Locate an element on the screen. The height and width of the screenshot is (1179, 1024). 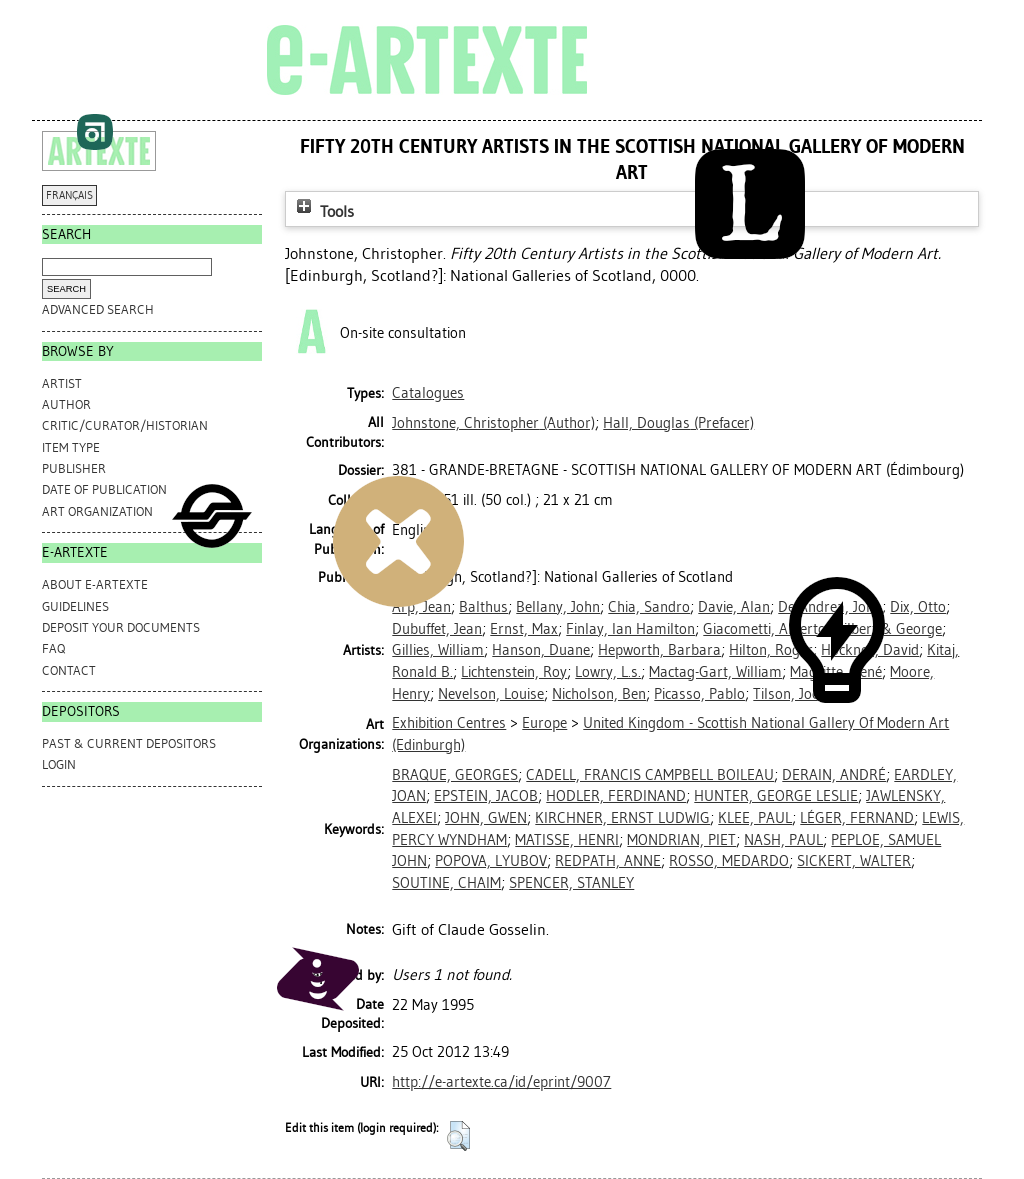
open the Boost mobile app is located at coordinates (318, 979).